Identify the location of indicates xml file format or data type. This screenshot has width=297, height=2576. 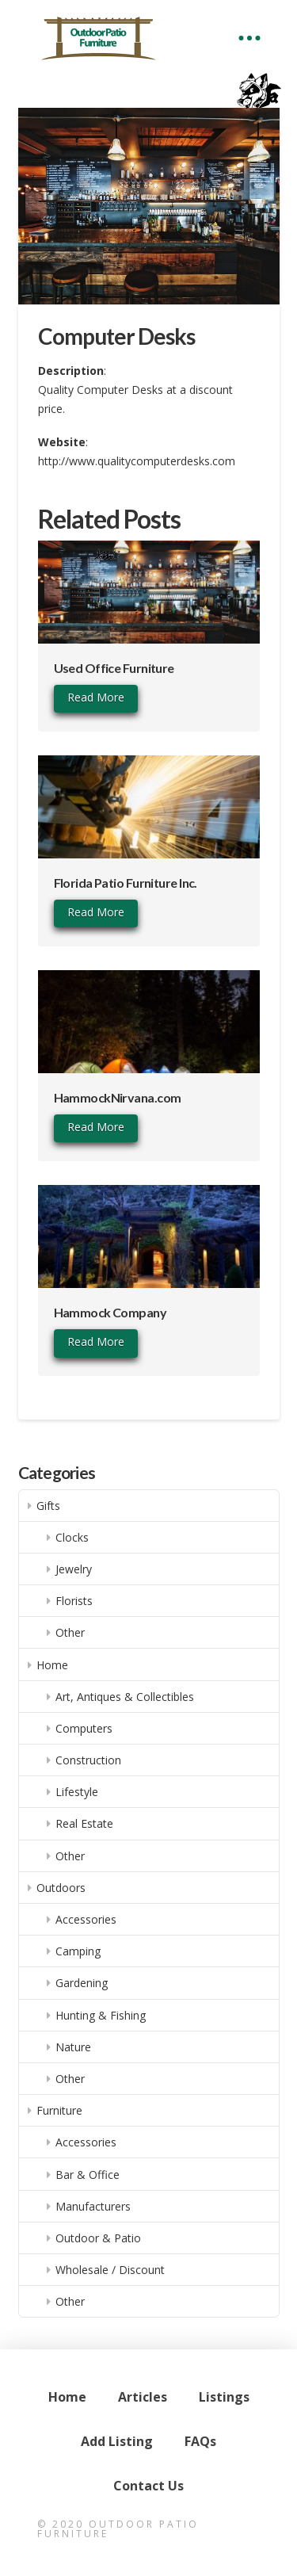
(107, 554).